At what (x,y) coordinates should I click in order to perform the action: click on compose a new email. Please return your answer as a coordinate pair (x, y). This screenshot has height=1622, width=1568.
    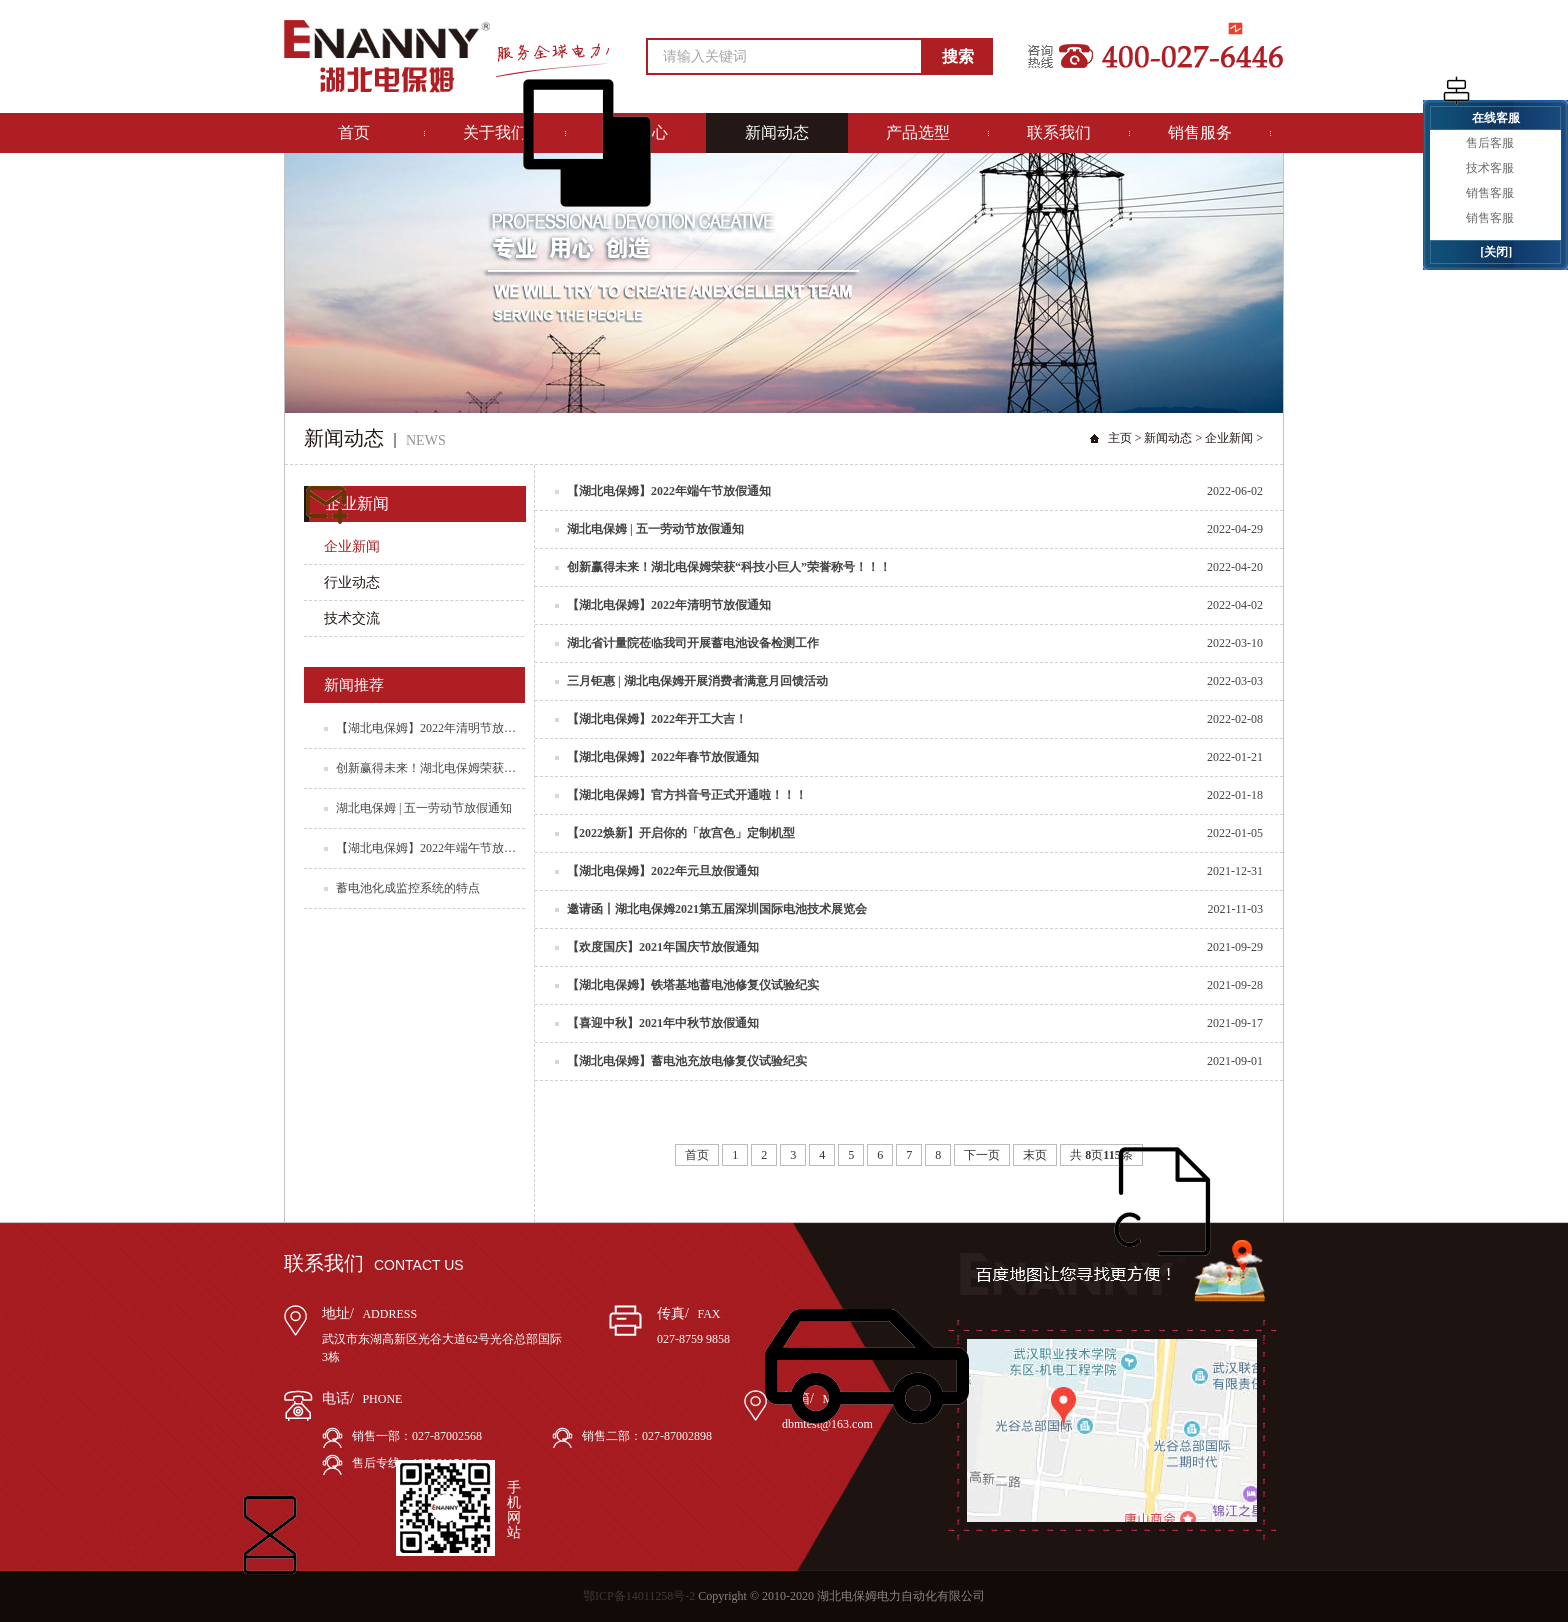
    Looking at the image, I should click on (326, 502).